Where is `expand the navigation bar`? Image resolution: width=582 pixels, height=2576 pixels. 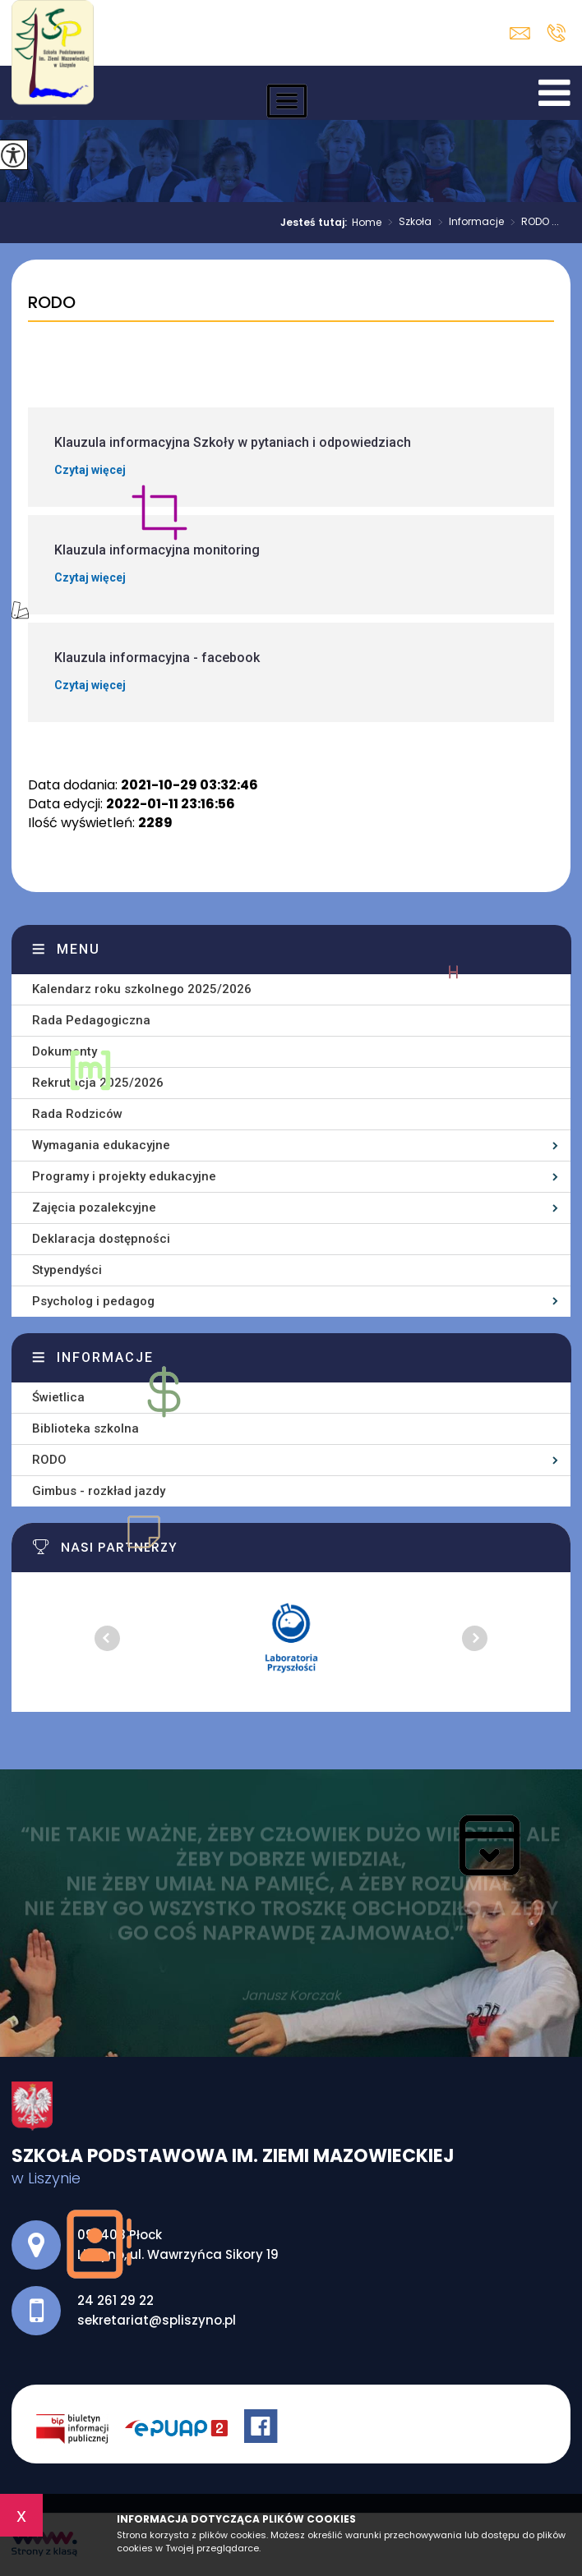 expand the navigation bar is located at coordinates (489, 1845).